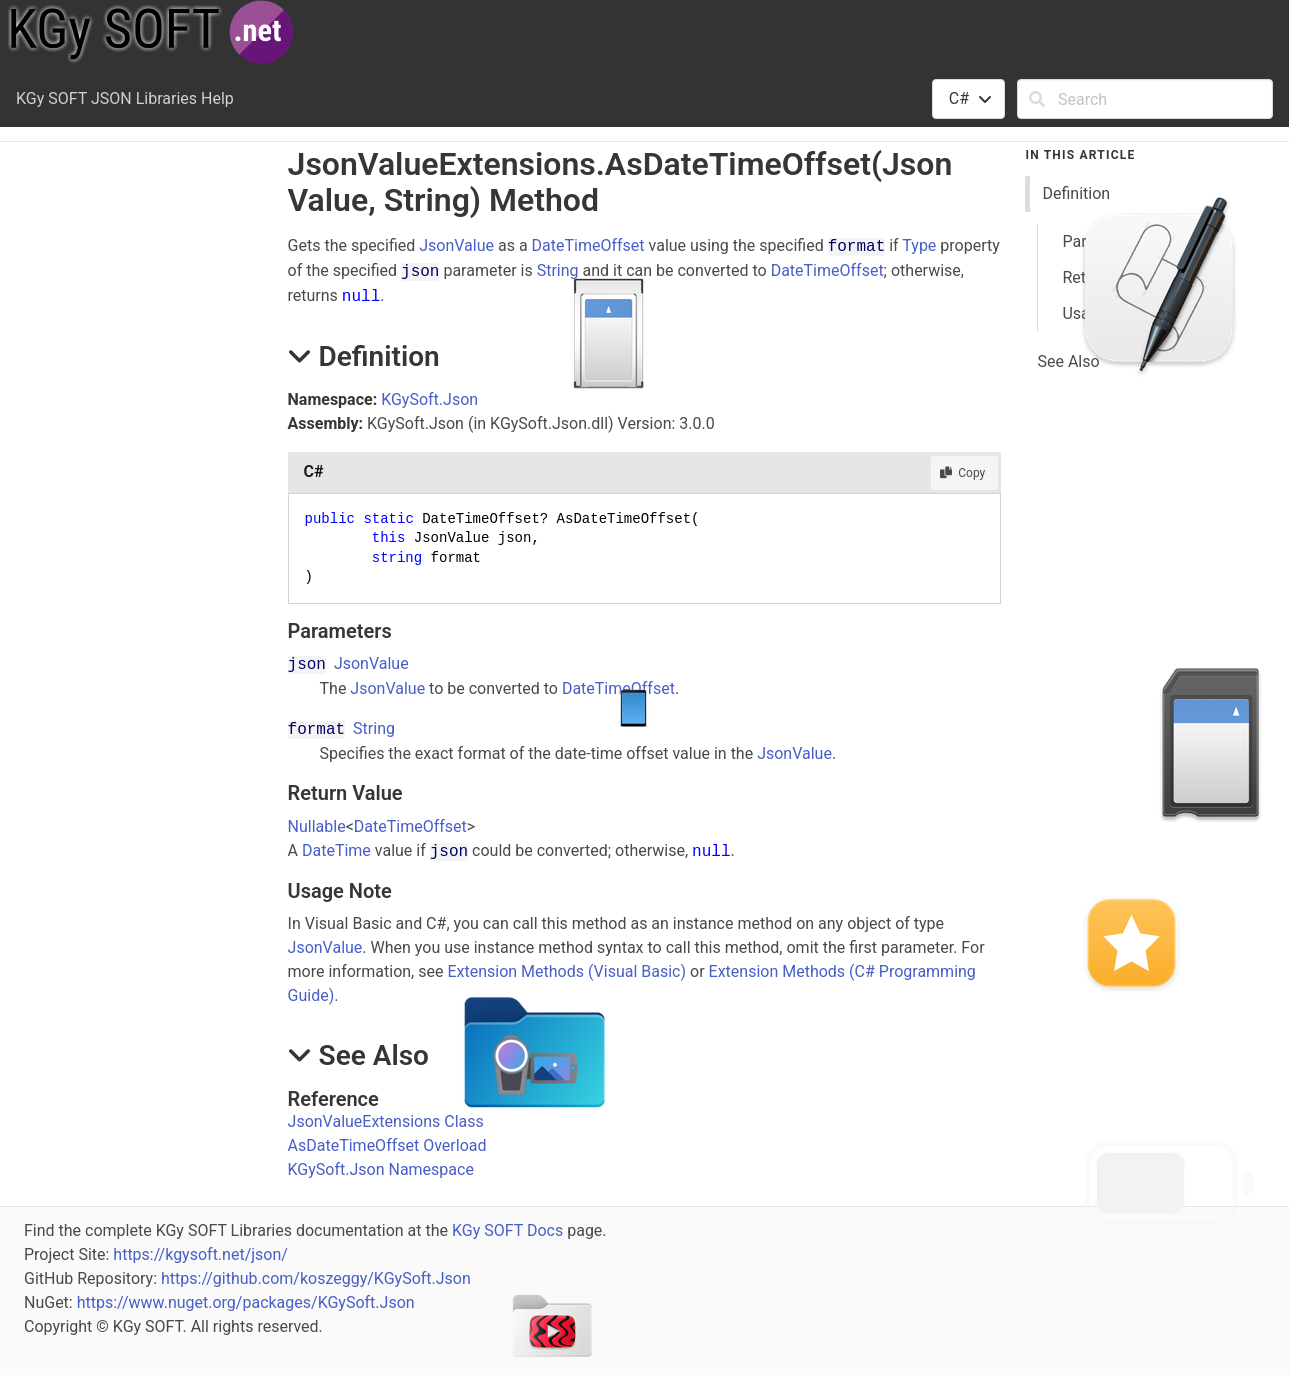 This screenshot has width=1289, height=1375. Describe the element at coordinates (609, 334) in the screenshot. I see `pc card or pcmcia card hardware component` at that location.